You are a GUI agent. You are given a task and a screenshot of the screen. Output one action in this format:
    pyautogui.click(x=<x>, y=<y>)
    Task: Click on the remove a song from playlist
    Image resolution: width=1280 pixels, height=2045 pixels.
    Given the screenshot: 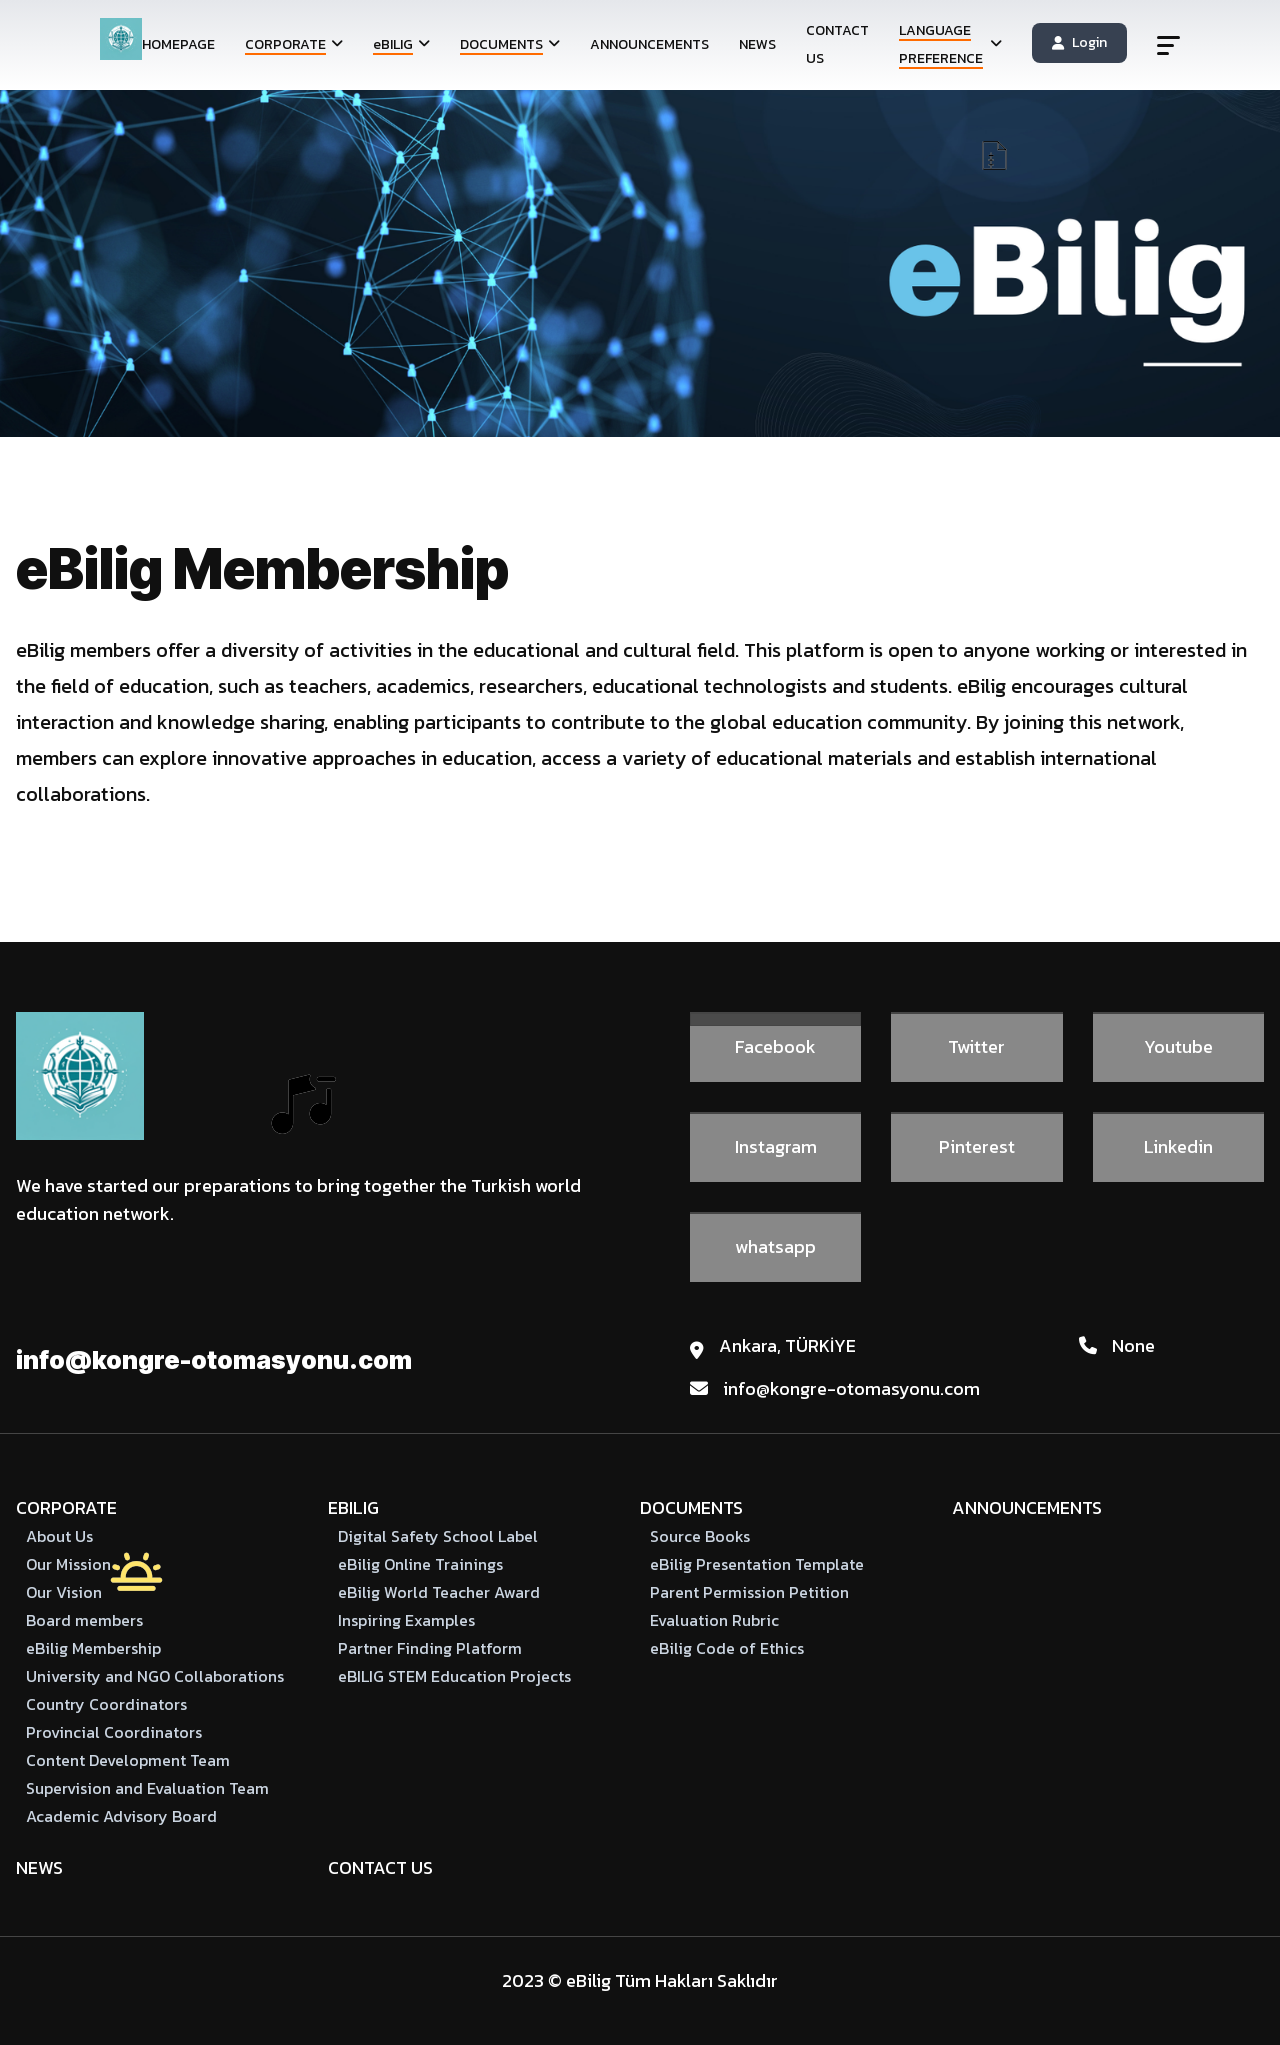 What is the action you would take?
    pyautogui.click(x=305, y=1103)
    